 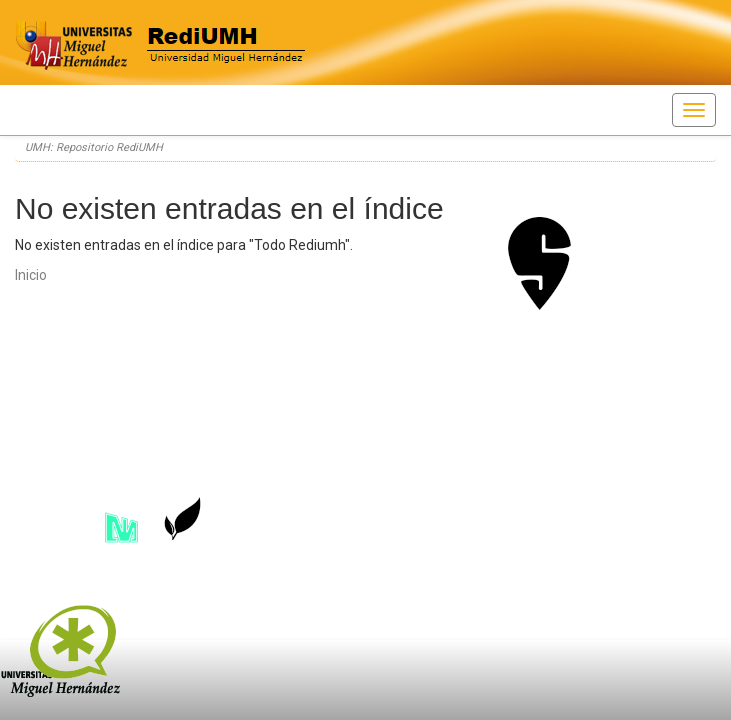 I want to click on open paperless-ngx document management app, so click(x=182, y=518).